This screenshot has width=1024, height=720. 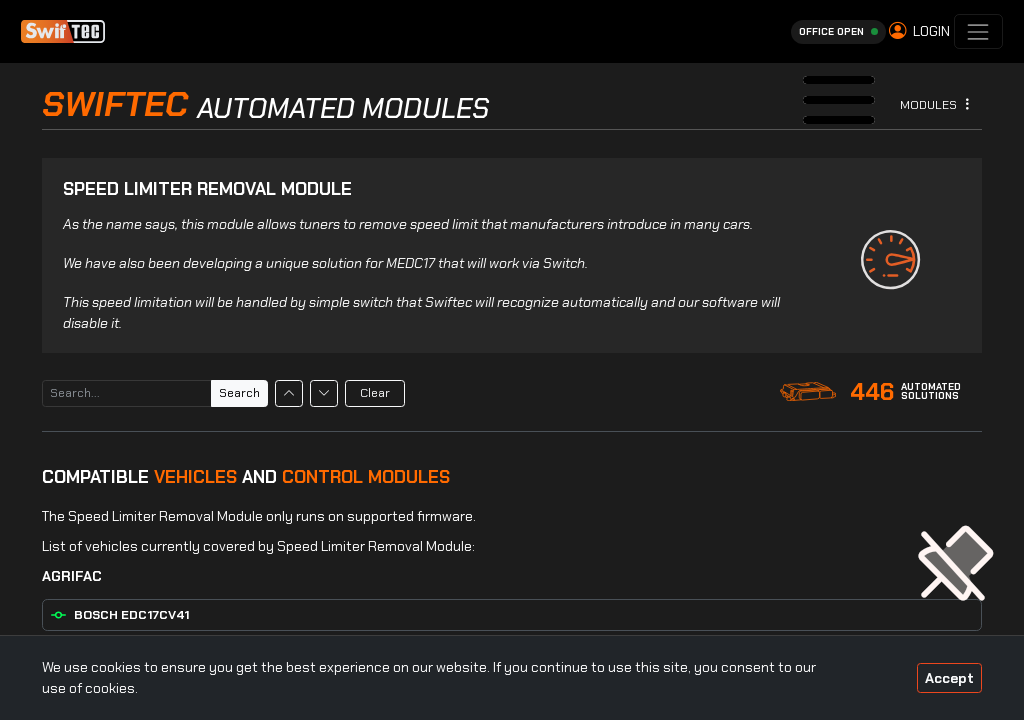 I want to click on open navigation menu, so click(x=839, y=100).